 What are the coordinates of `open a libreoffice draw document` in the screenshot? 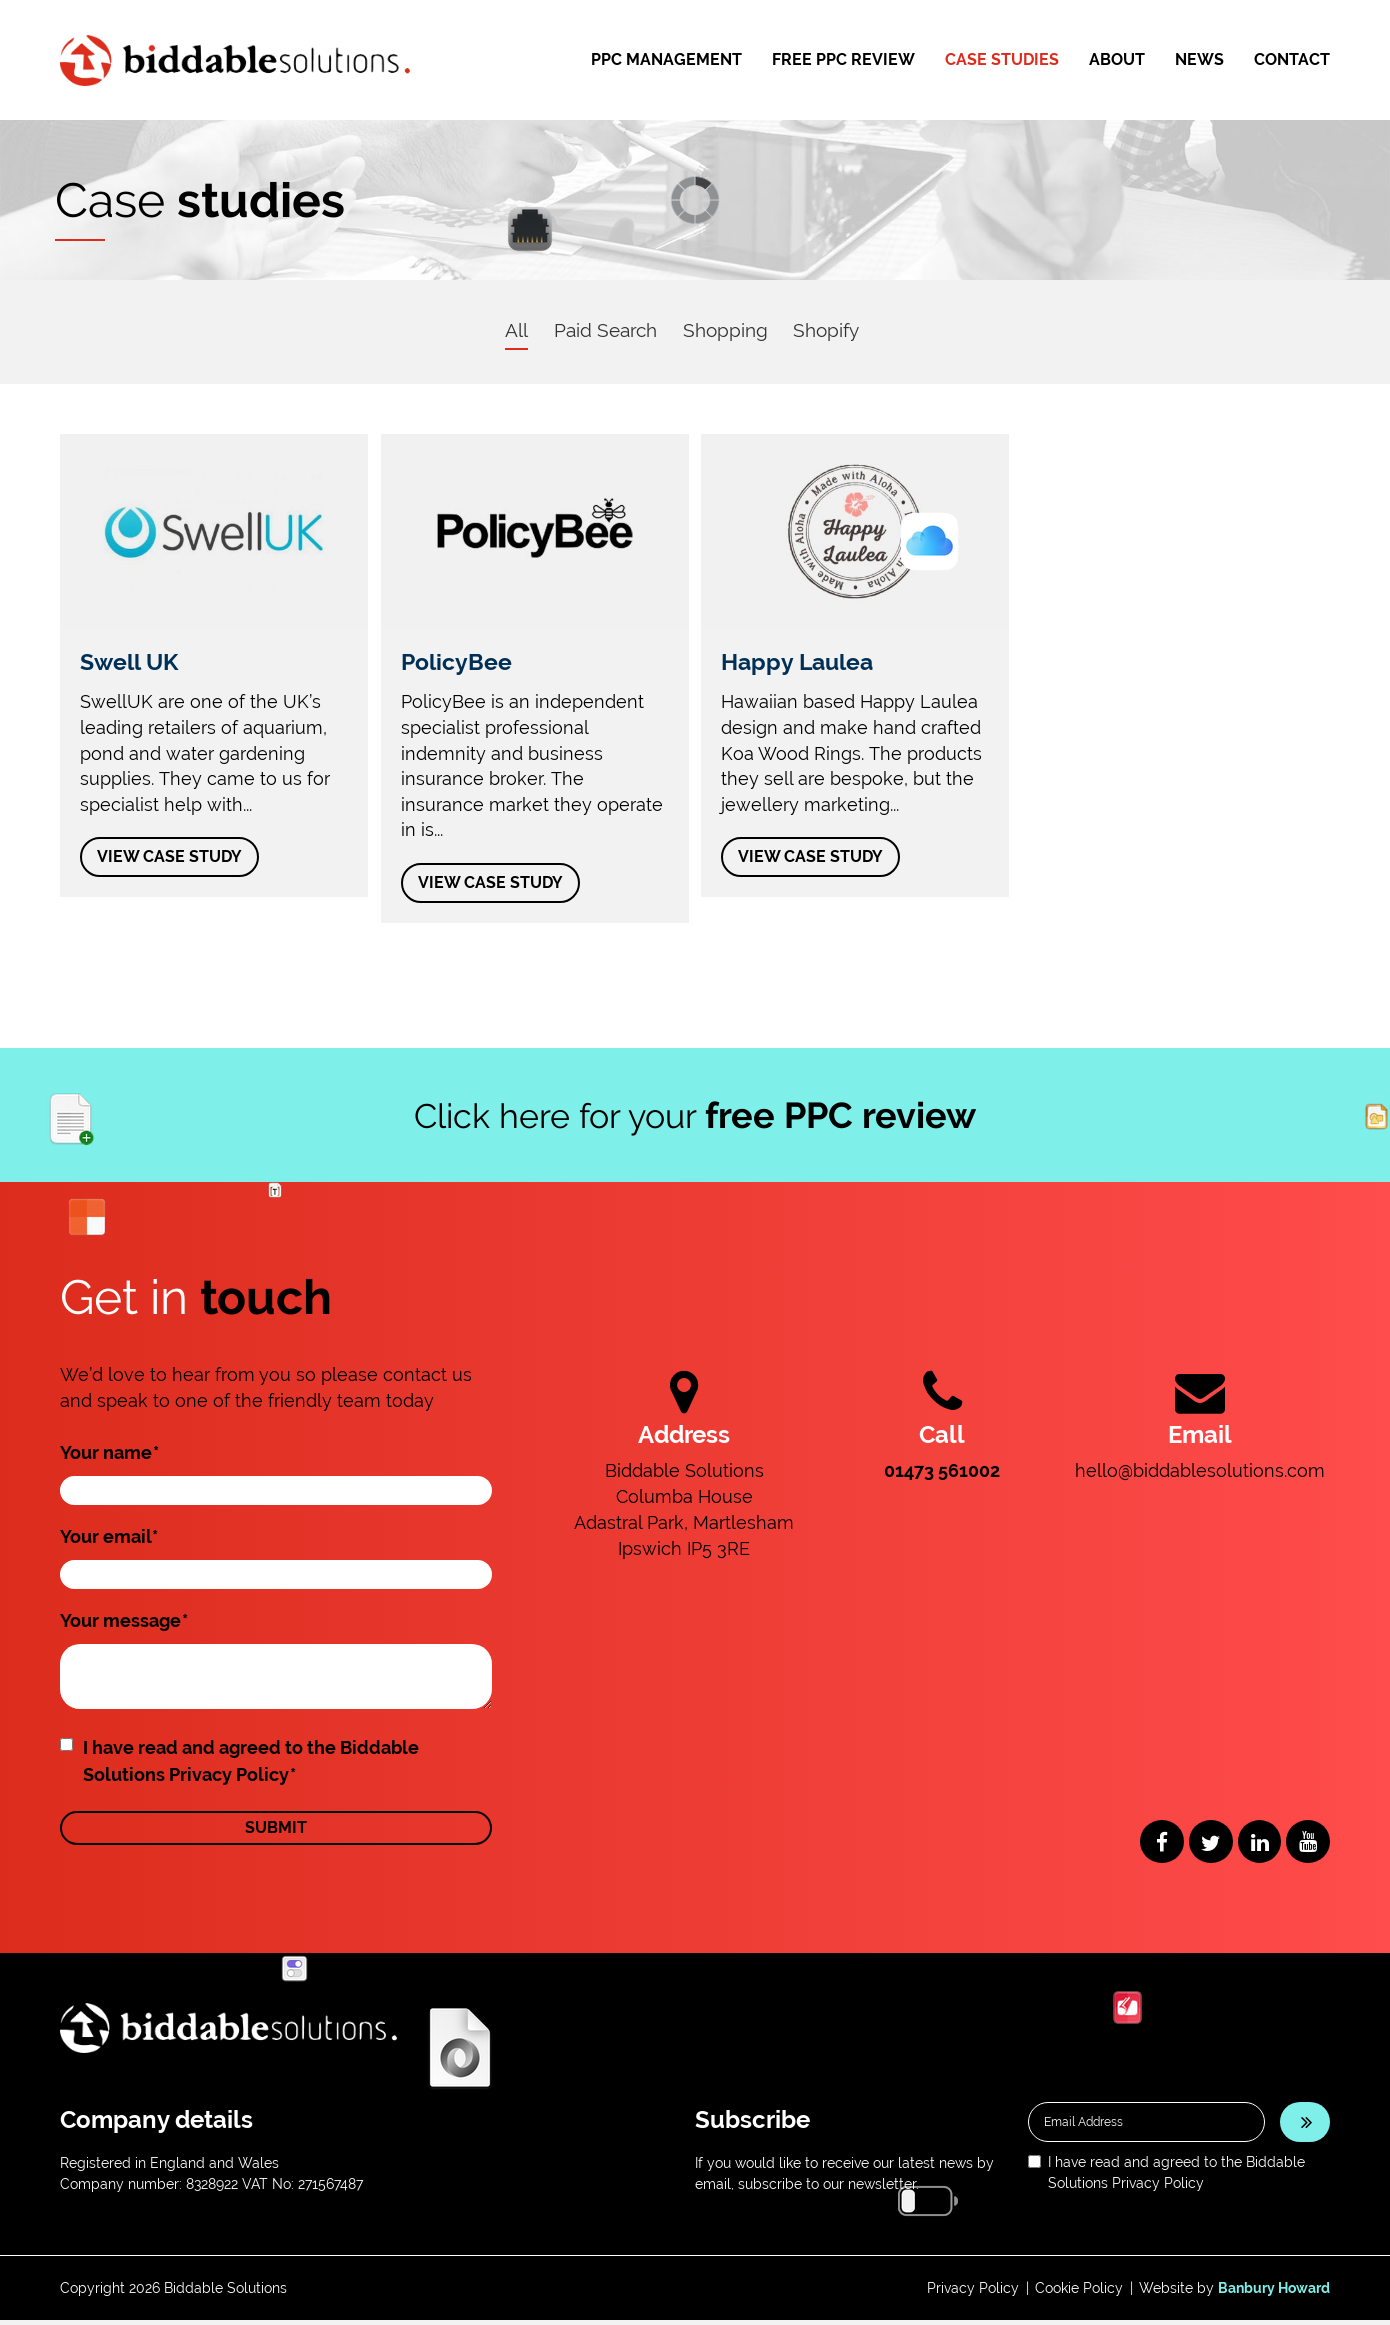 It's located at (1376, 1116).